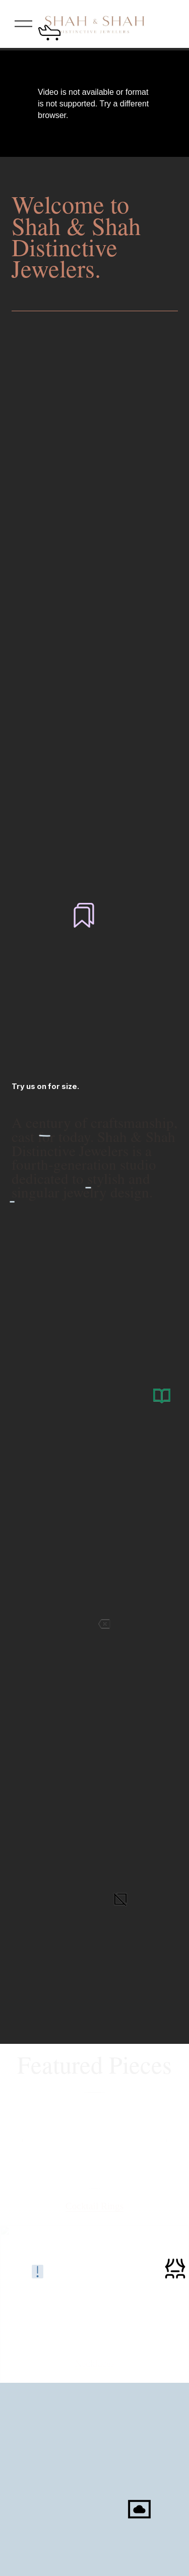  I want to click on indicates flight is taxiing on runway, so click(49, 32).